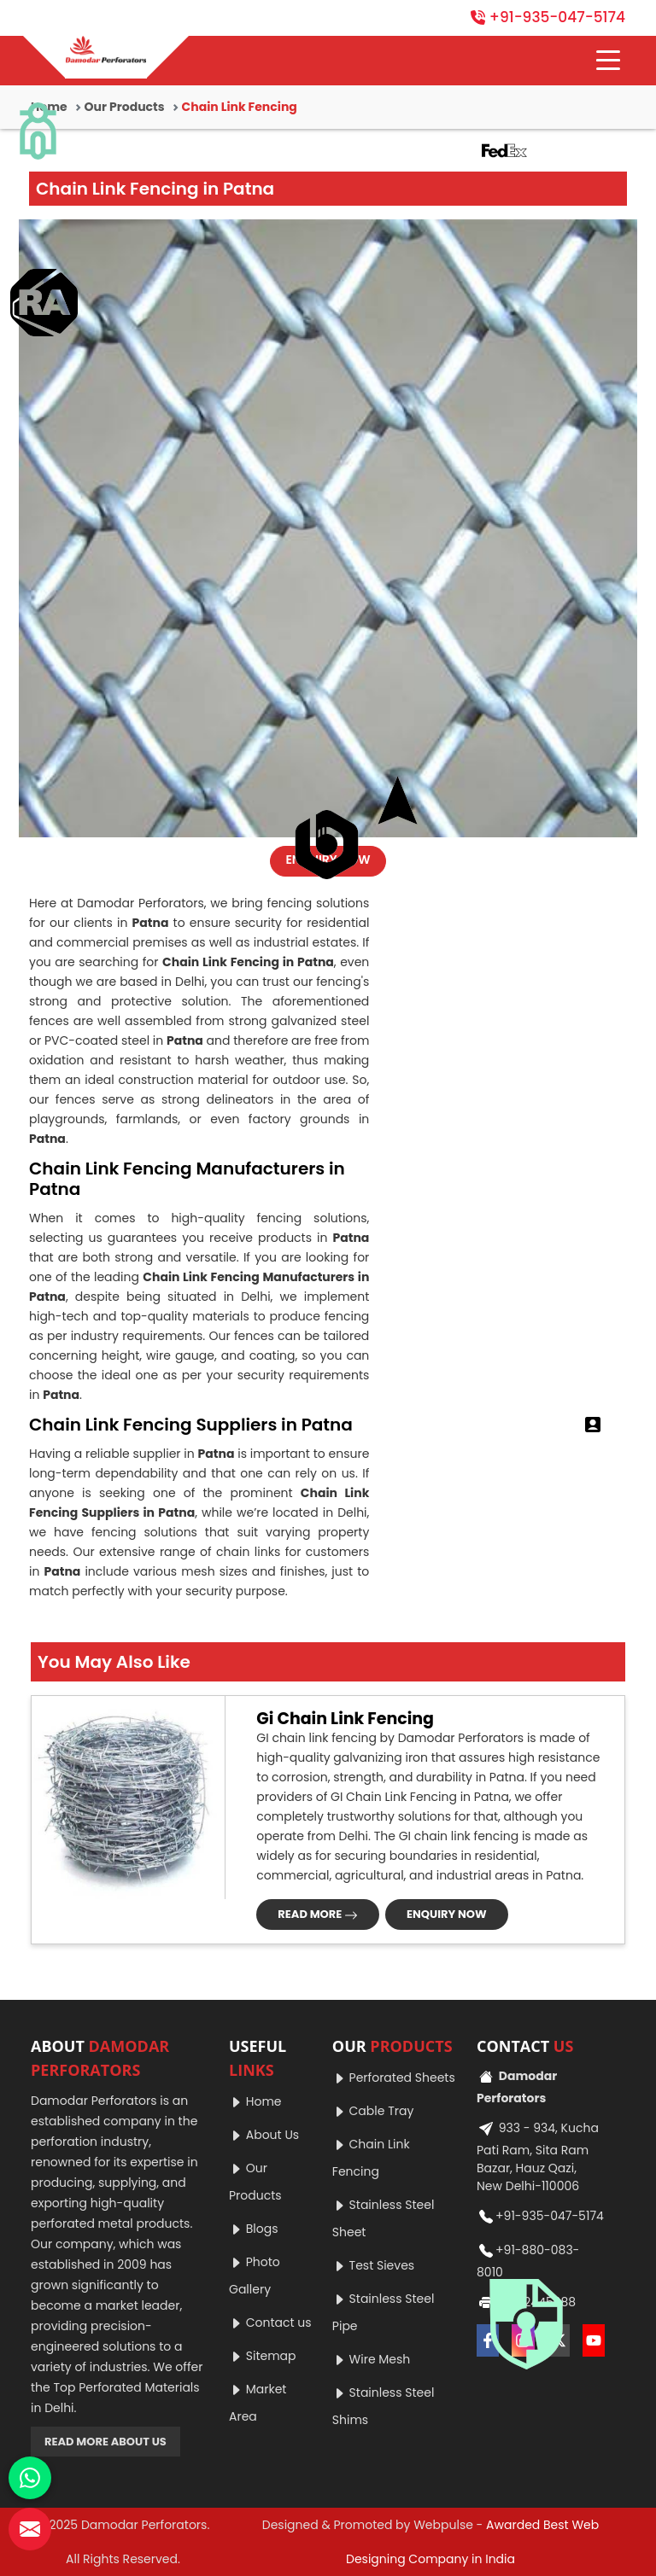 The image size is (656, 2576). I want to click on select e-bike as transportation mode, so click(38, 131).